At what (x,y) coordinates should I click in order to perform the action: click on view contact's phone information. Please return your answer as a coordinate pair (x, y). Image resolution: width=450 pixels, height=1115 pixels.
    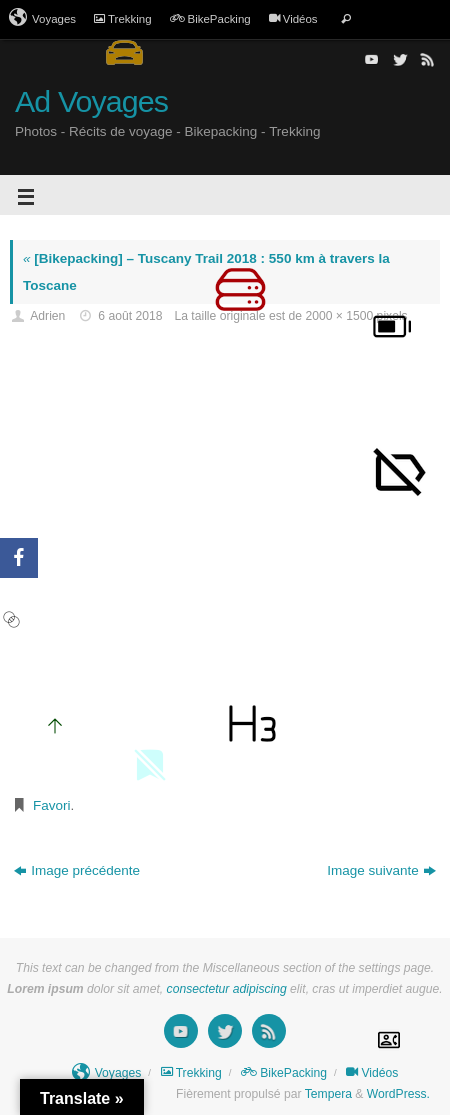
    Looking at the image, I should click on (389, 1040).